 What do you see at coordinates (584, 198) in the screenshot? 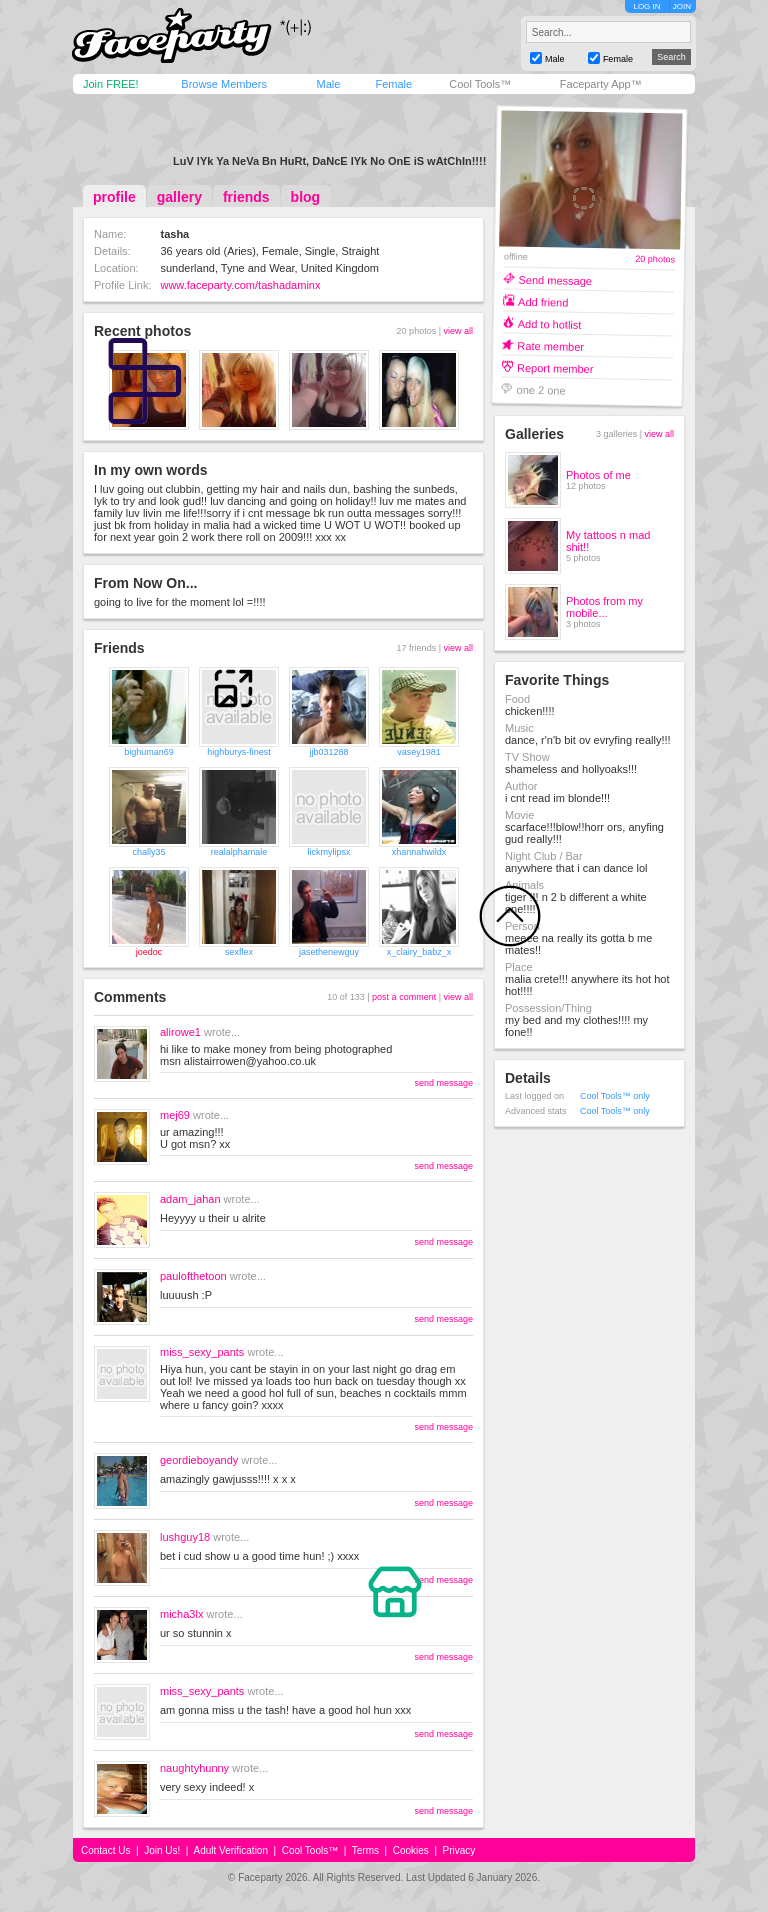
I see `select or crop area with rounded corners` at bounding box center [584, 198].